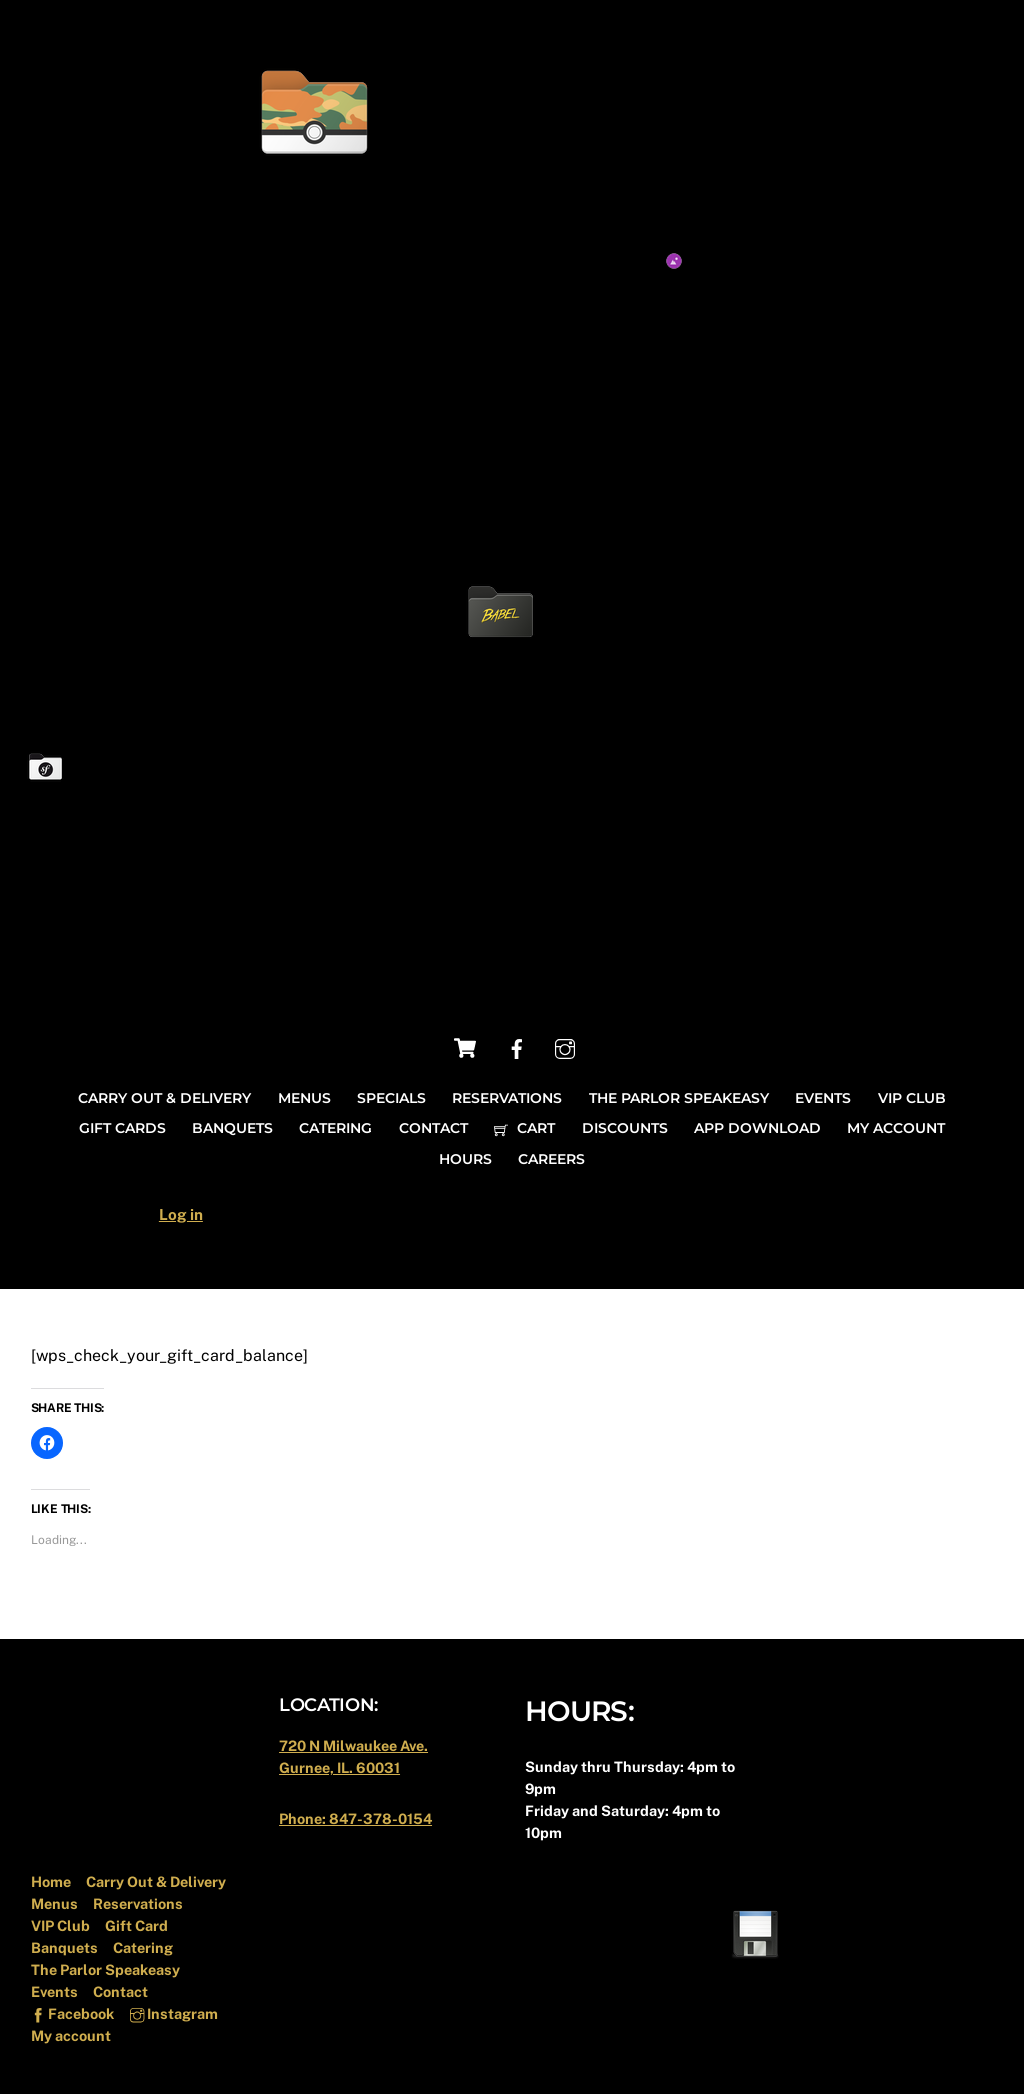 Image resolution: width=1024 pixels, height=2094 pixels. What do you see at coordinates (756, 1934) in the screenshot?
I see `save the current file or document` at bounding box center [756, 1934].